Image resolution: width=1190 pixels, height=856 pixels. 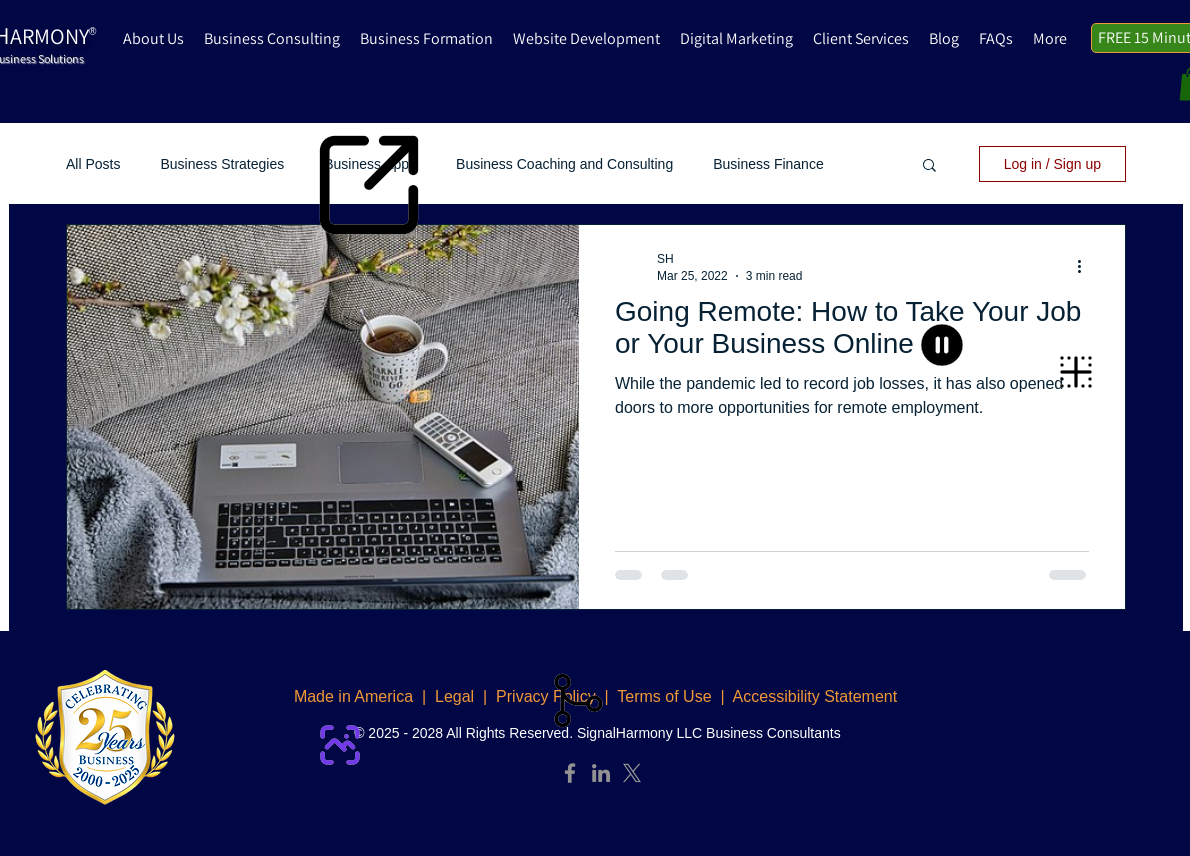 I want to click on apply inner borders to selected cells, so click(x=1076, y=372).